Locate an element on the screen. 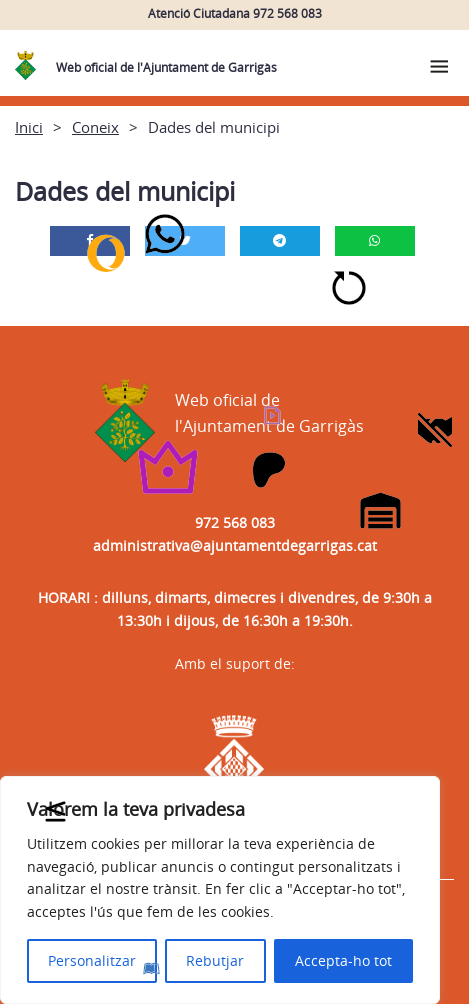  less than or equal to comparison operator is located at coordinates (55, 811).